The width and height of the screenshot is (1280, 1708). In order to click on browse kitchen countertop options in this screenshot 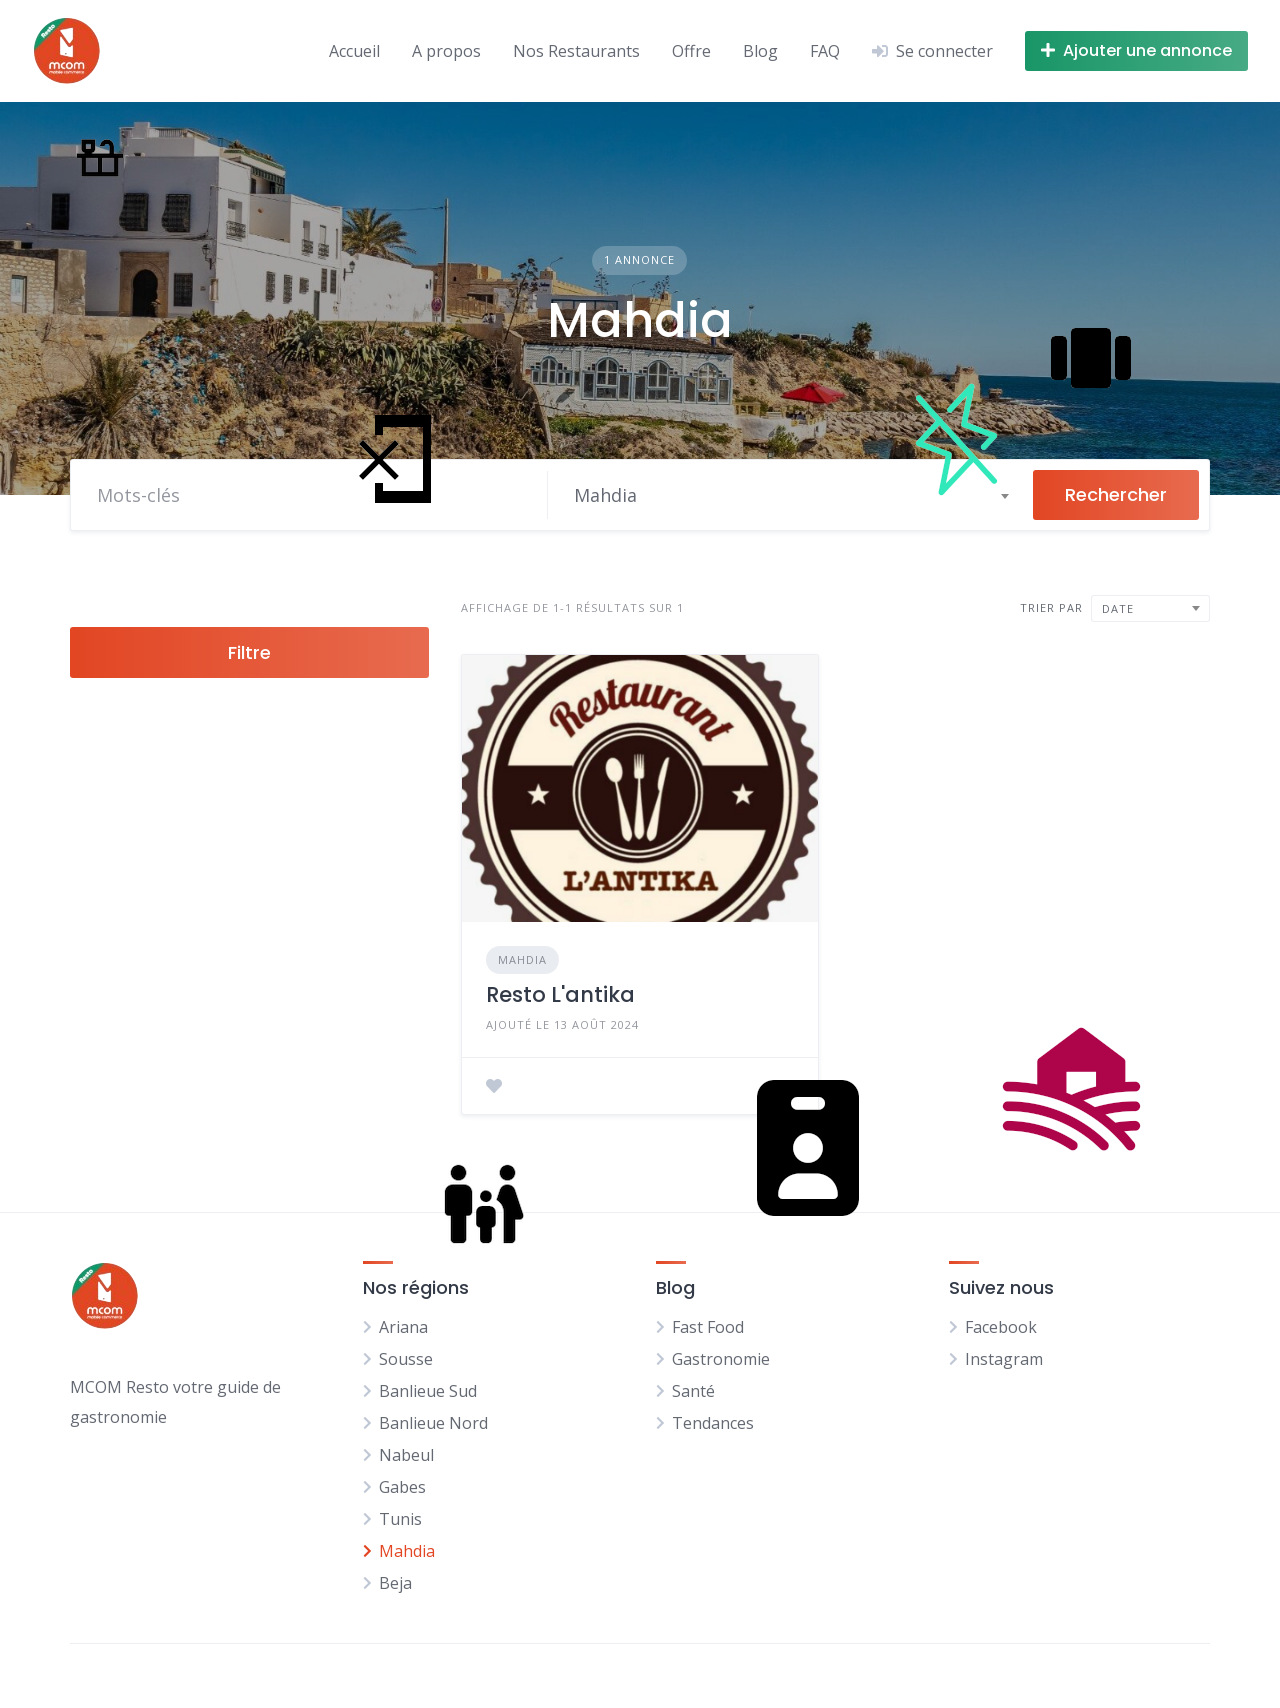, I will do `click(100, 158)`.